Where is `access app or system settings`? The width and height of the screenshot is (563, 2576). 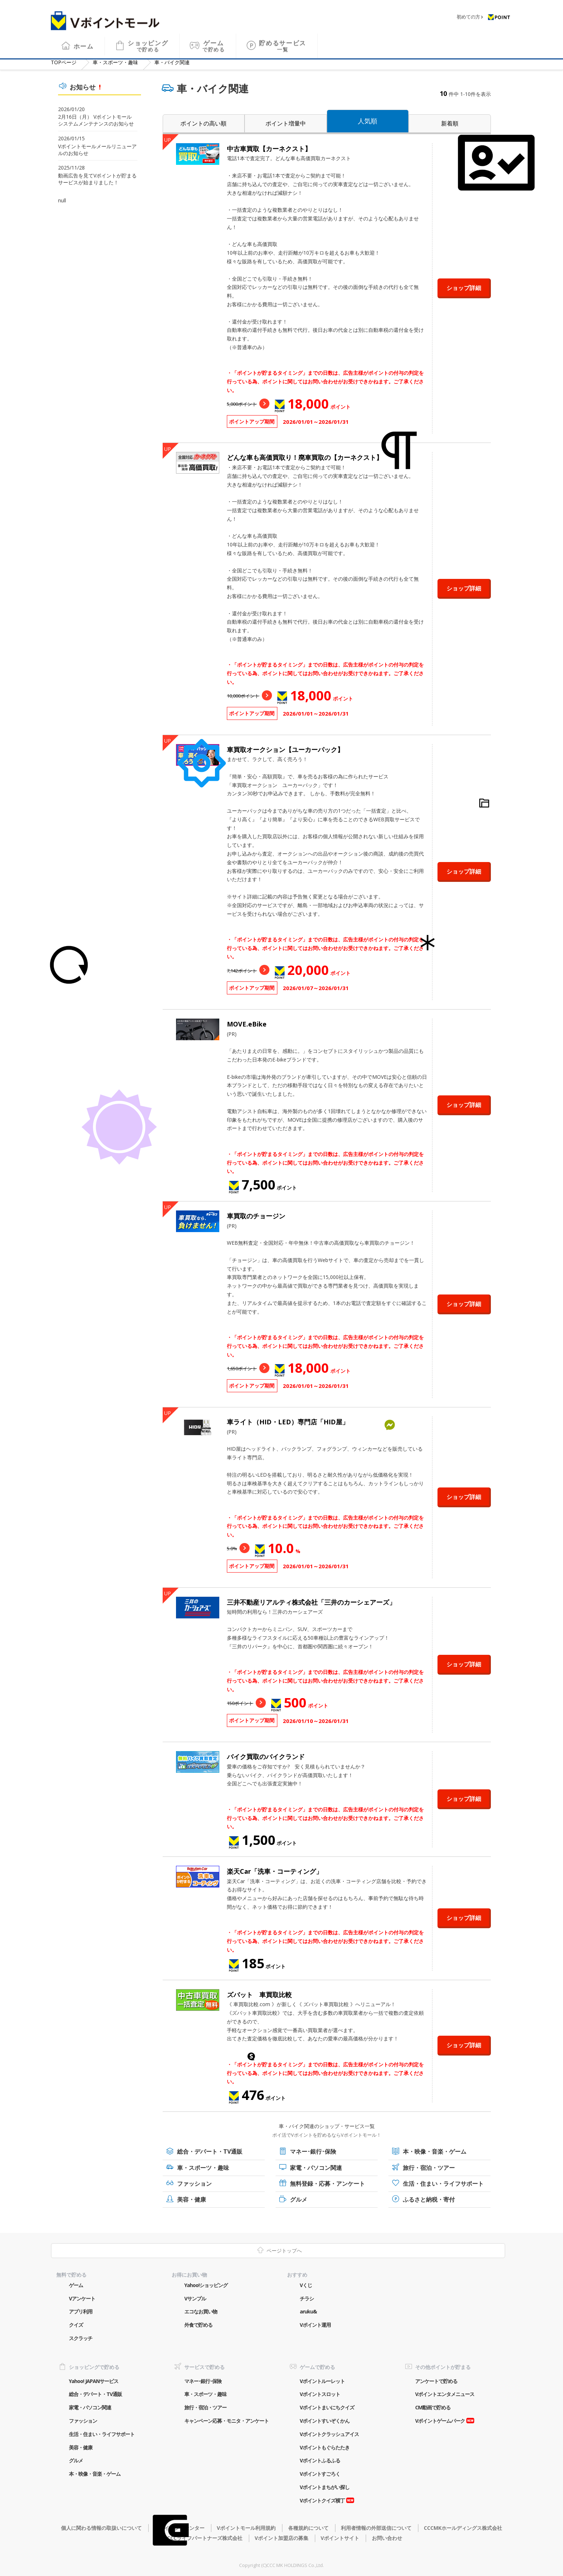
access app or system settings is located at coordinates (202, 763).